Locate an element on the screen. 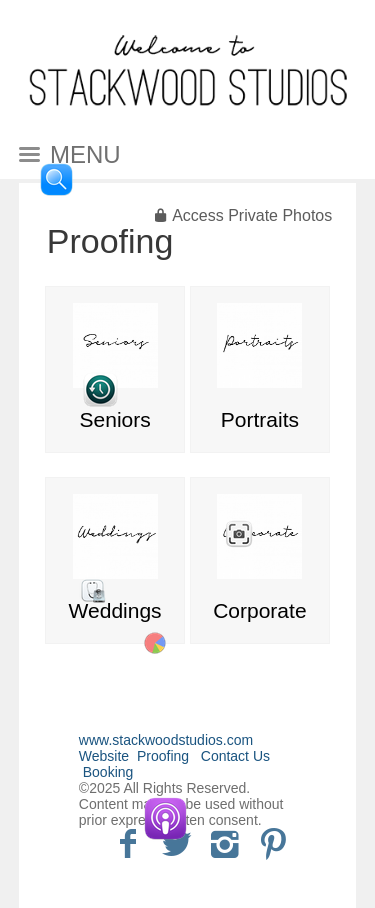 This screenshot has height=908, width=375. open disk usage analyzer app is located at coordinates (155, 643).